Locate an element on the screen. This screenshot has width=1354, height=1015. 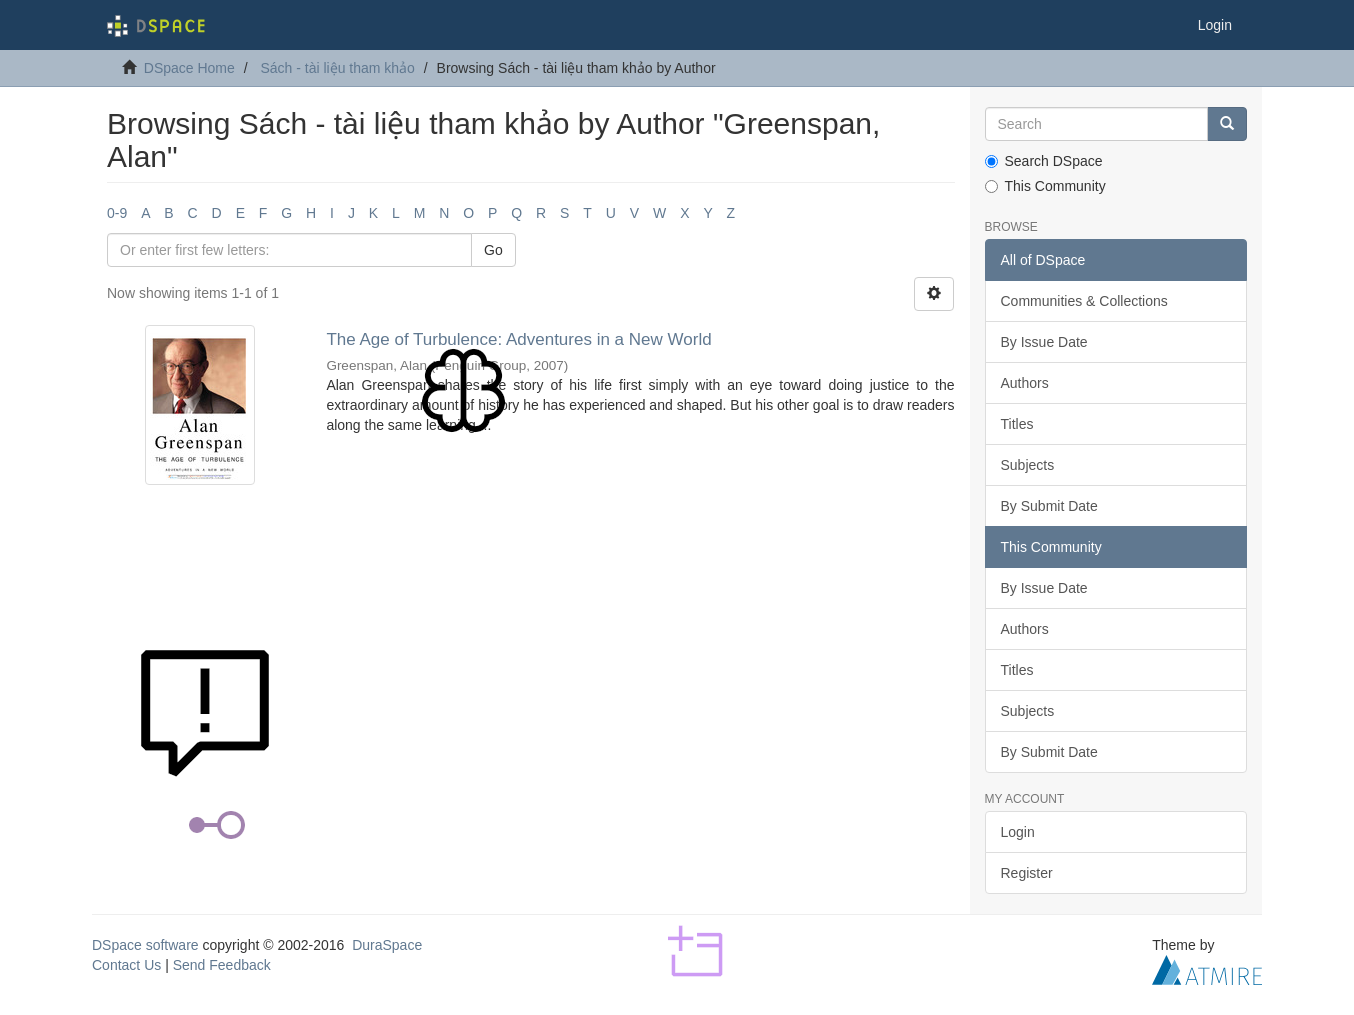
indicates AI or system is processing a request is located at coordinates (463, 390).